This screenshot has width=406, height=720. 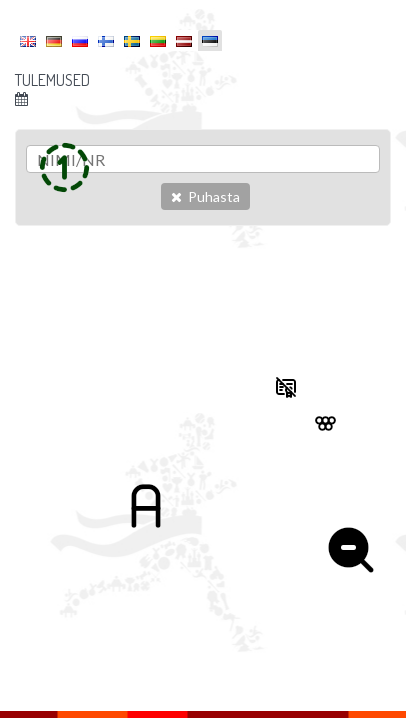 I want to click on zoom out or reduce magnification, so click(x=351, y=550).